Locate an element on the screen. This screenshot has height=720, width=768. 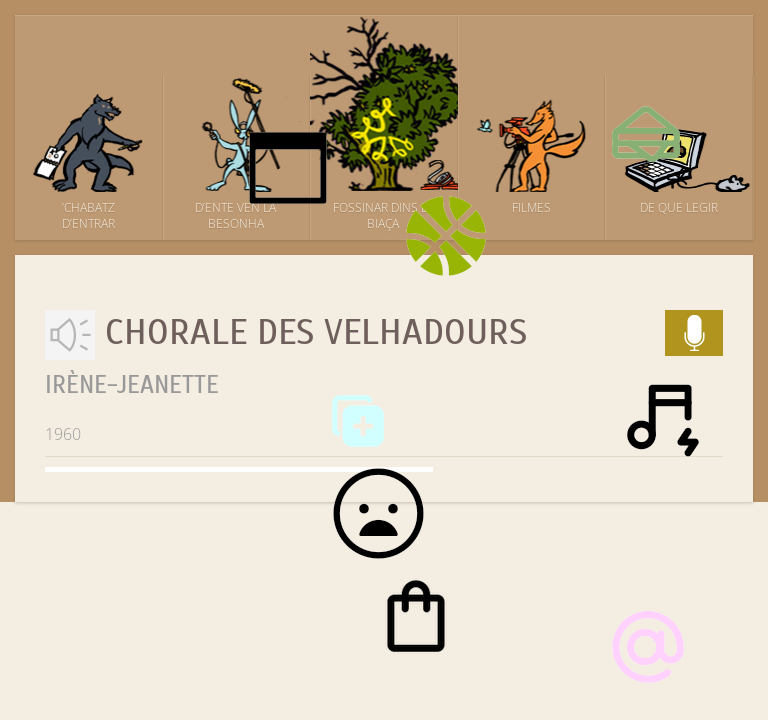
access sports or basketball-related content is located at coordinates (446, 236).